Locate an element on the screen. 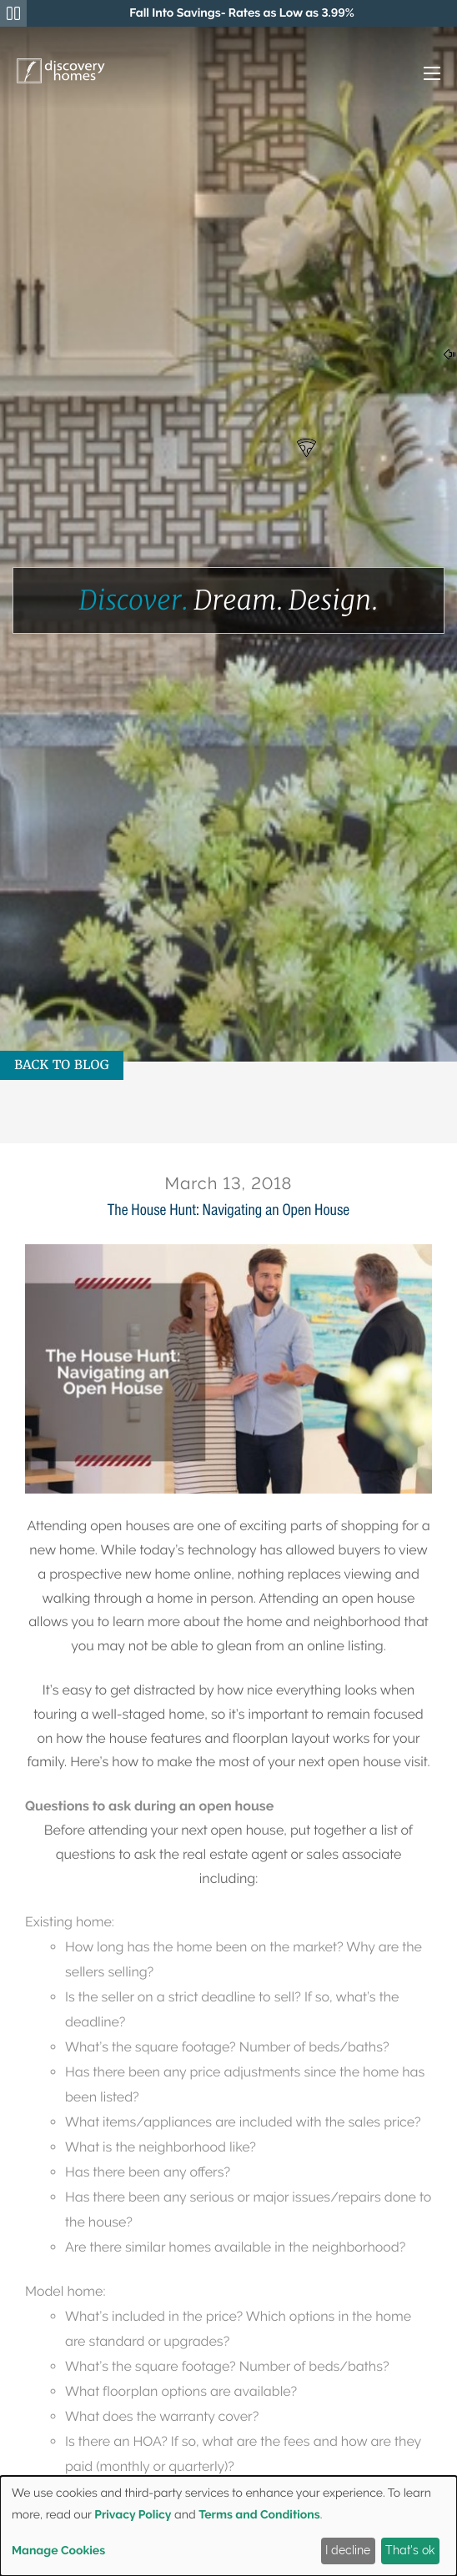 This screenshot has width=457, height=2576. go back to previous content is located at coordinates (449, 354).